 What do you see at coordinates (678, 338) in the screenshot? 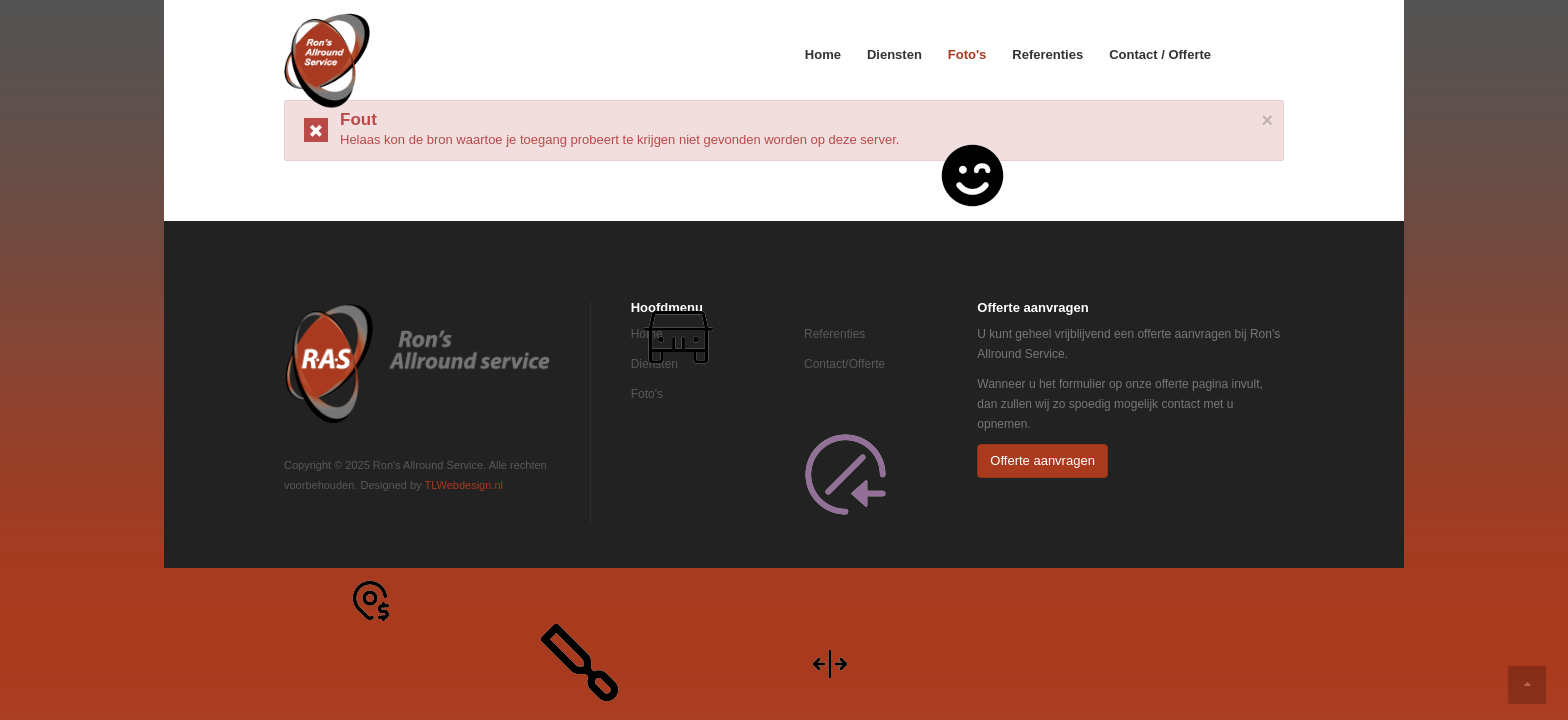
I see `select jeep or off-road vehicle type` at bounding box center [678, 338].